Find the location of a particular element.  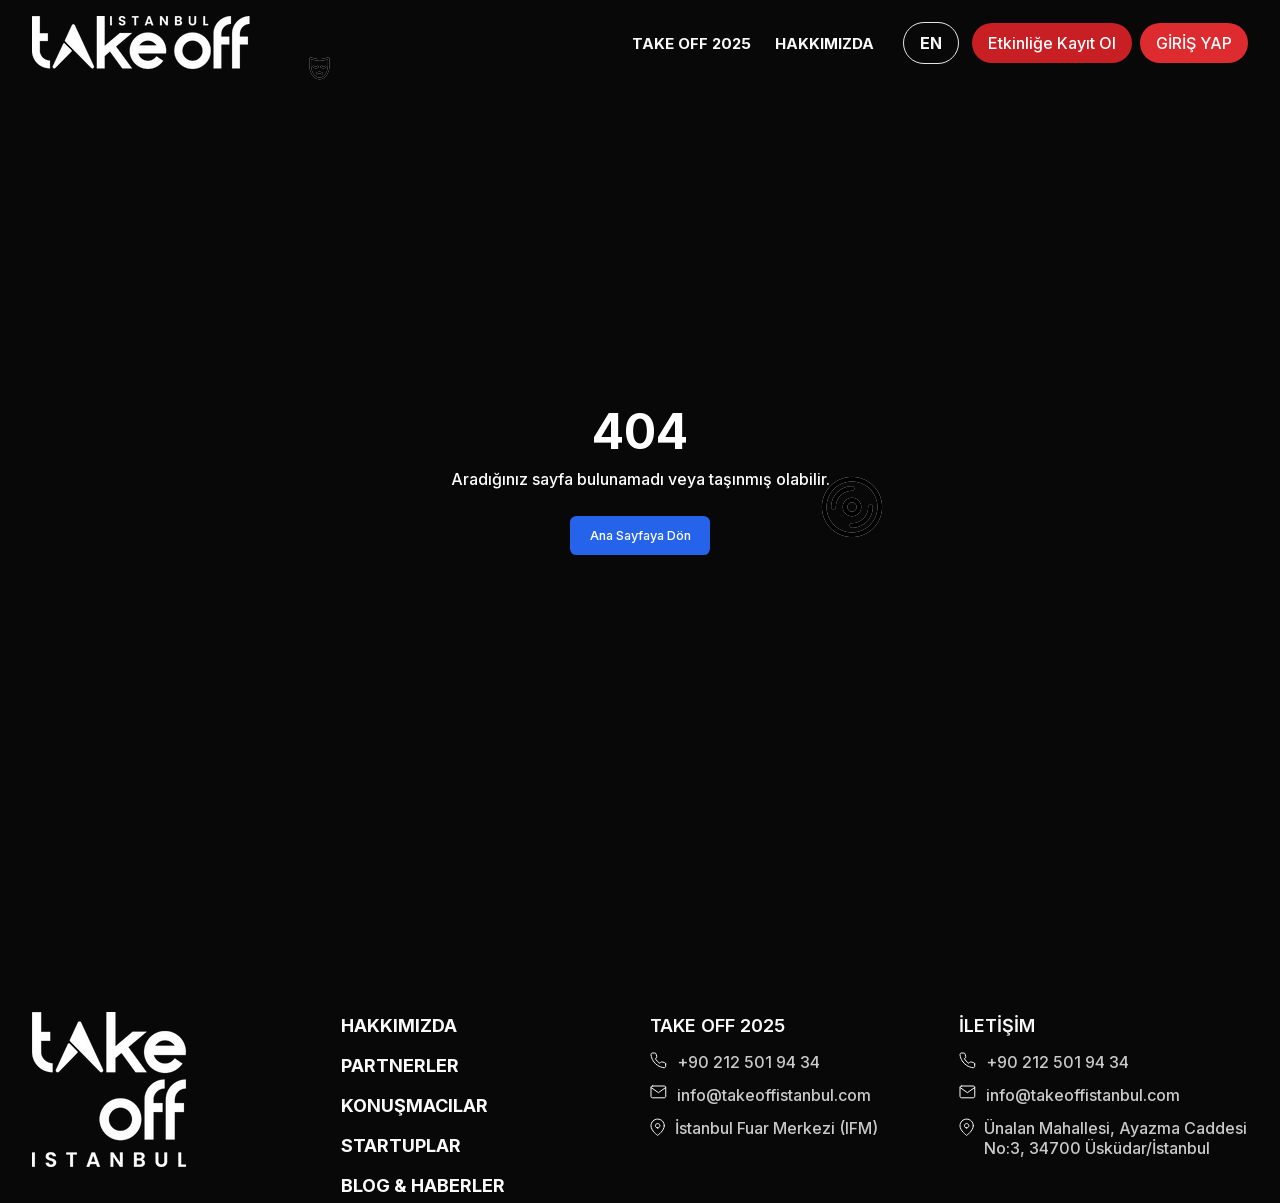

indicates sad or negative mood/emotion is located at coordinates (319, 67).